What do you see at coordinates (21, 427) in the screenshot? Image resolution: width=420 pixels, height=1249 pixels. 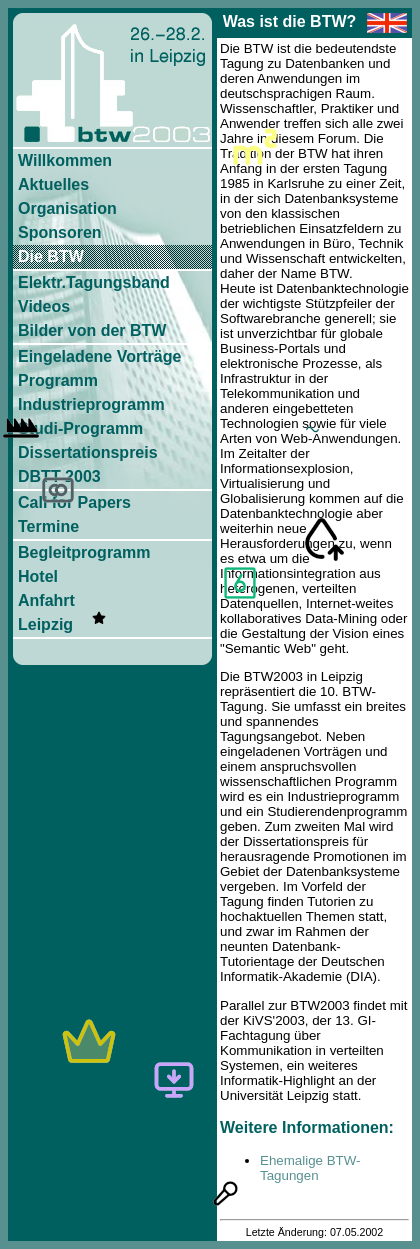 I see `indicates a road hazard or spike strip ahead` at bounding box center [21, 427].